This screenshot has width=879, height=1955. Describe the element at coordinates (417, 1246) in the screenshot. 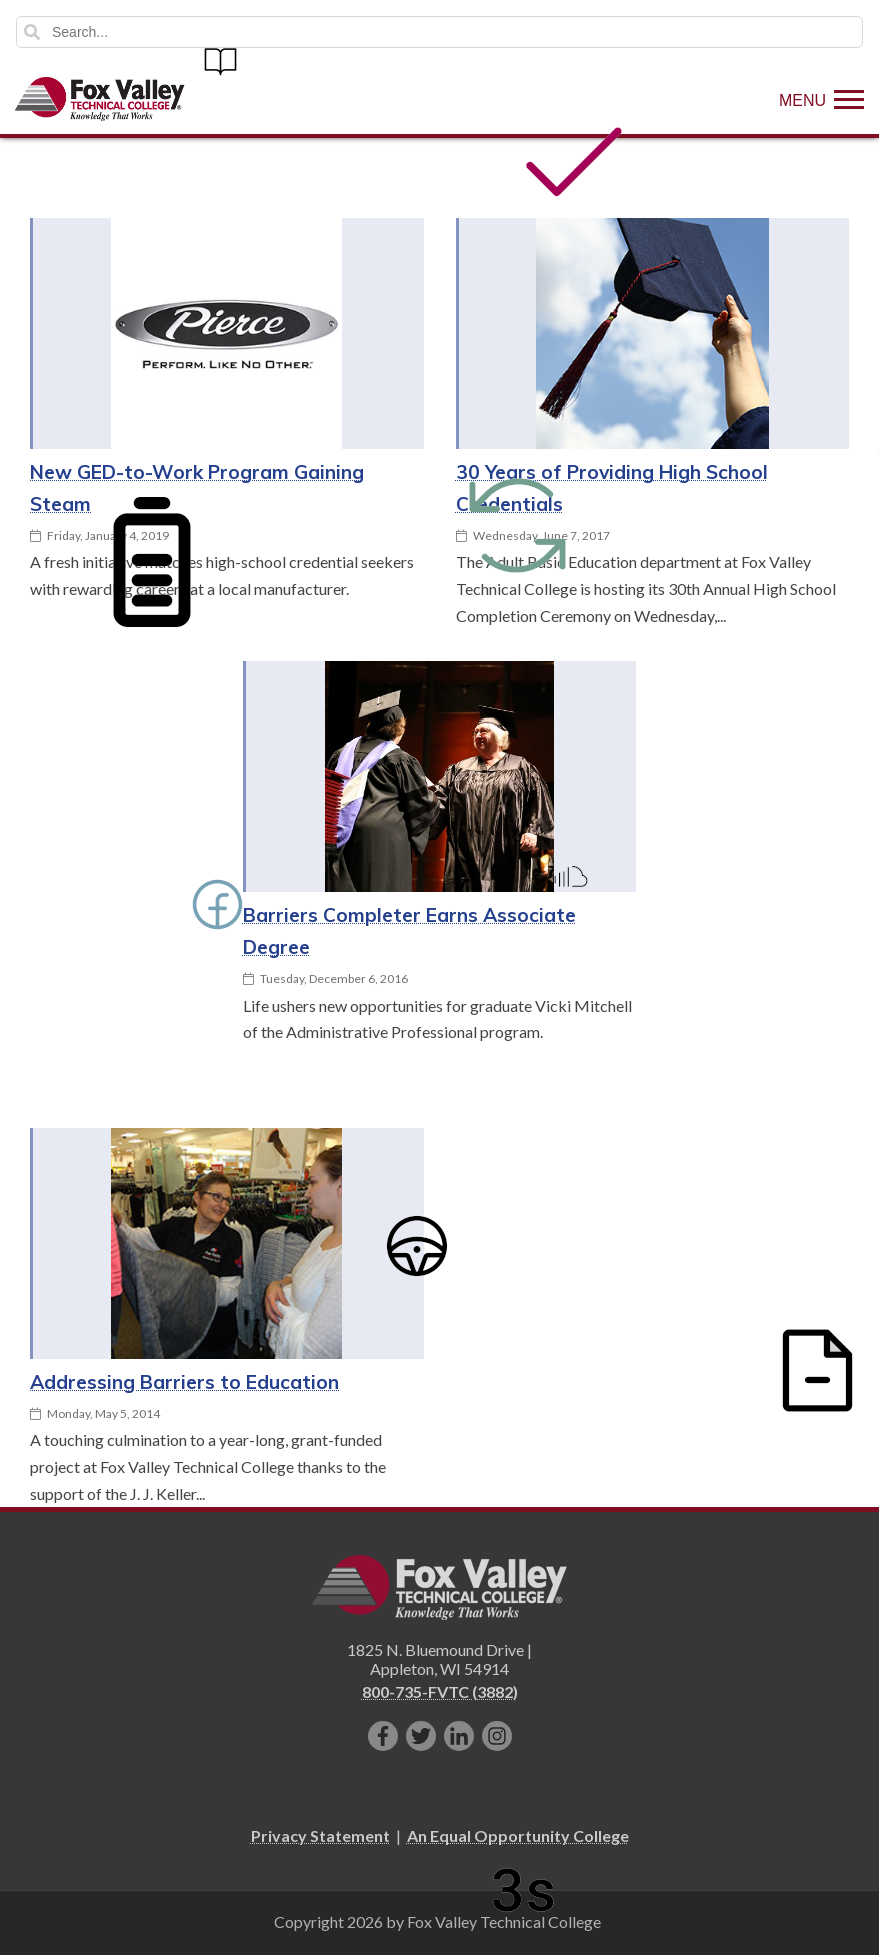

I see `access driving or navigation mode` at that location.